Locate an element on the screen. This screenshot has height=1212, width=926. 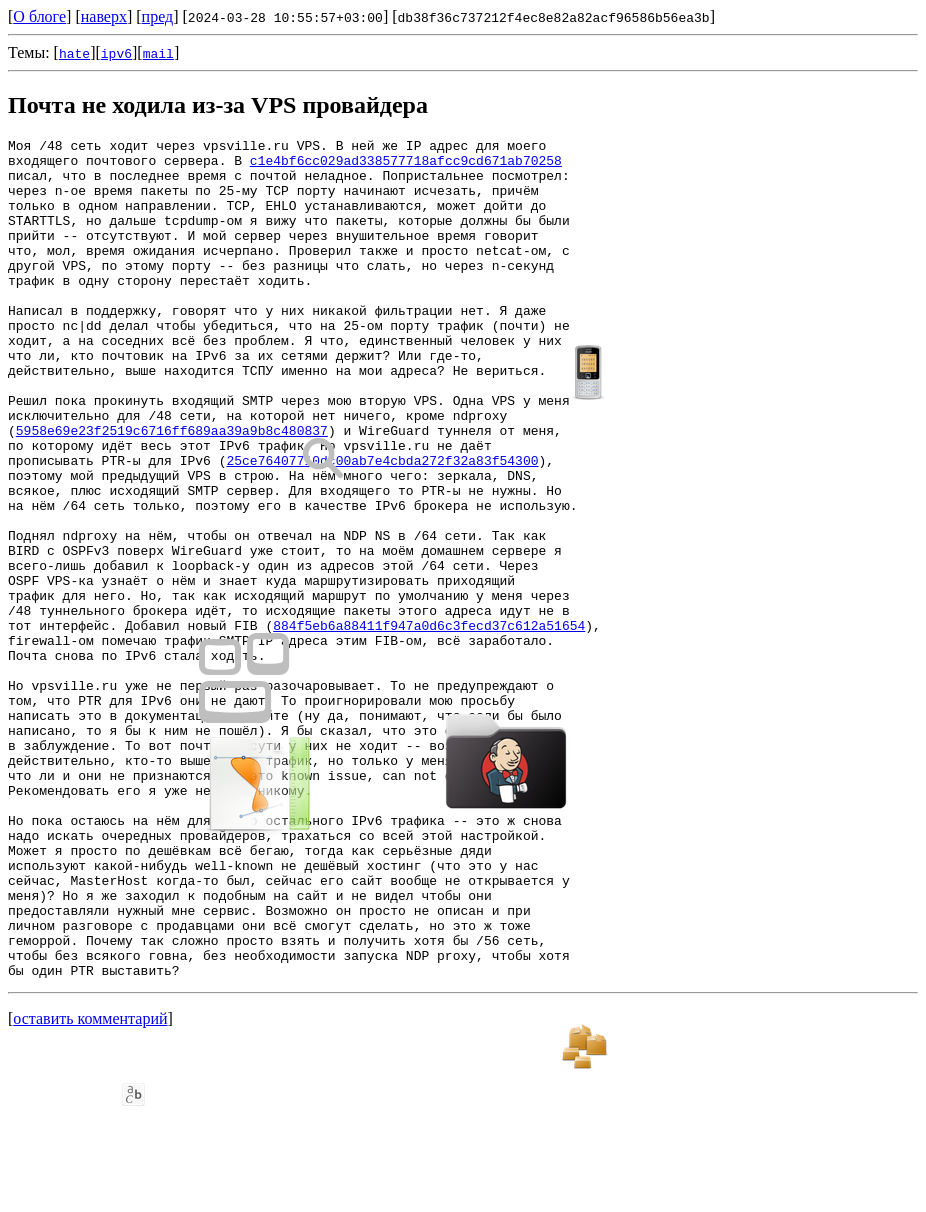
access font and typography settings is located at coordinates (133, 1094).